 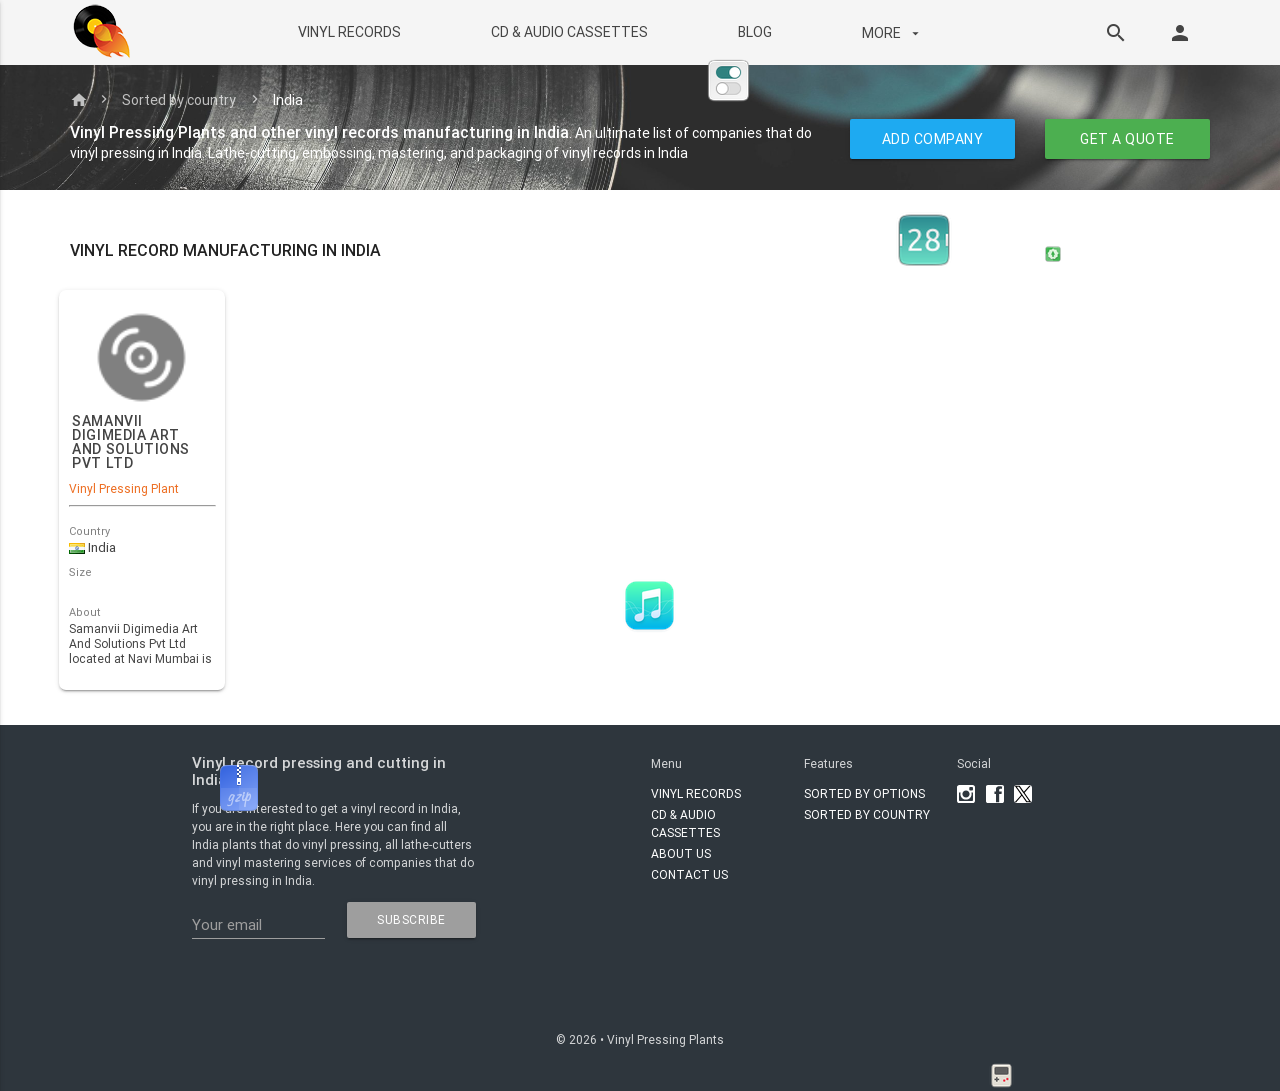 I want to click on access operating system updates, so click(x=1053, y=254).